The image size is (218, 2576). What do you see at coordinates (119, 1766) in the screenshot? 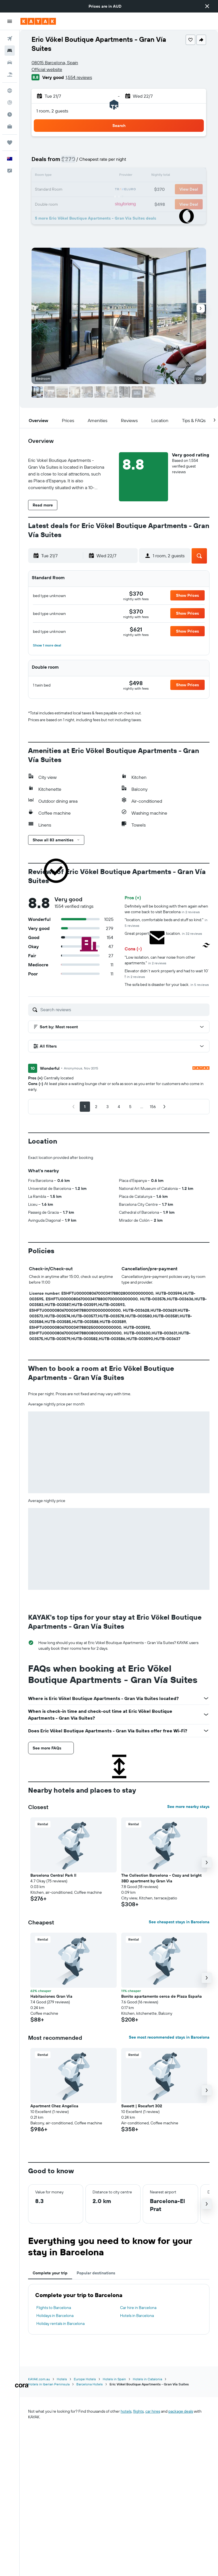
I see `expand element height vertically` at bounding box center [119, 1766].